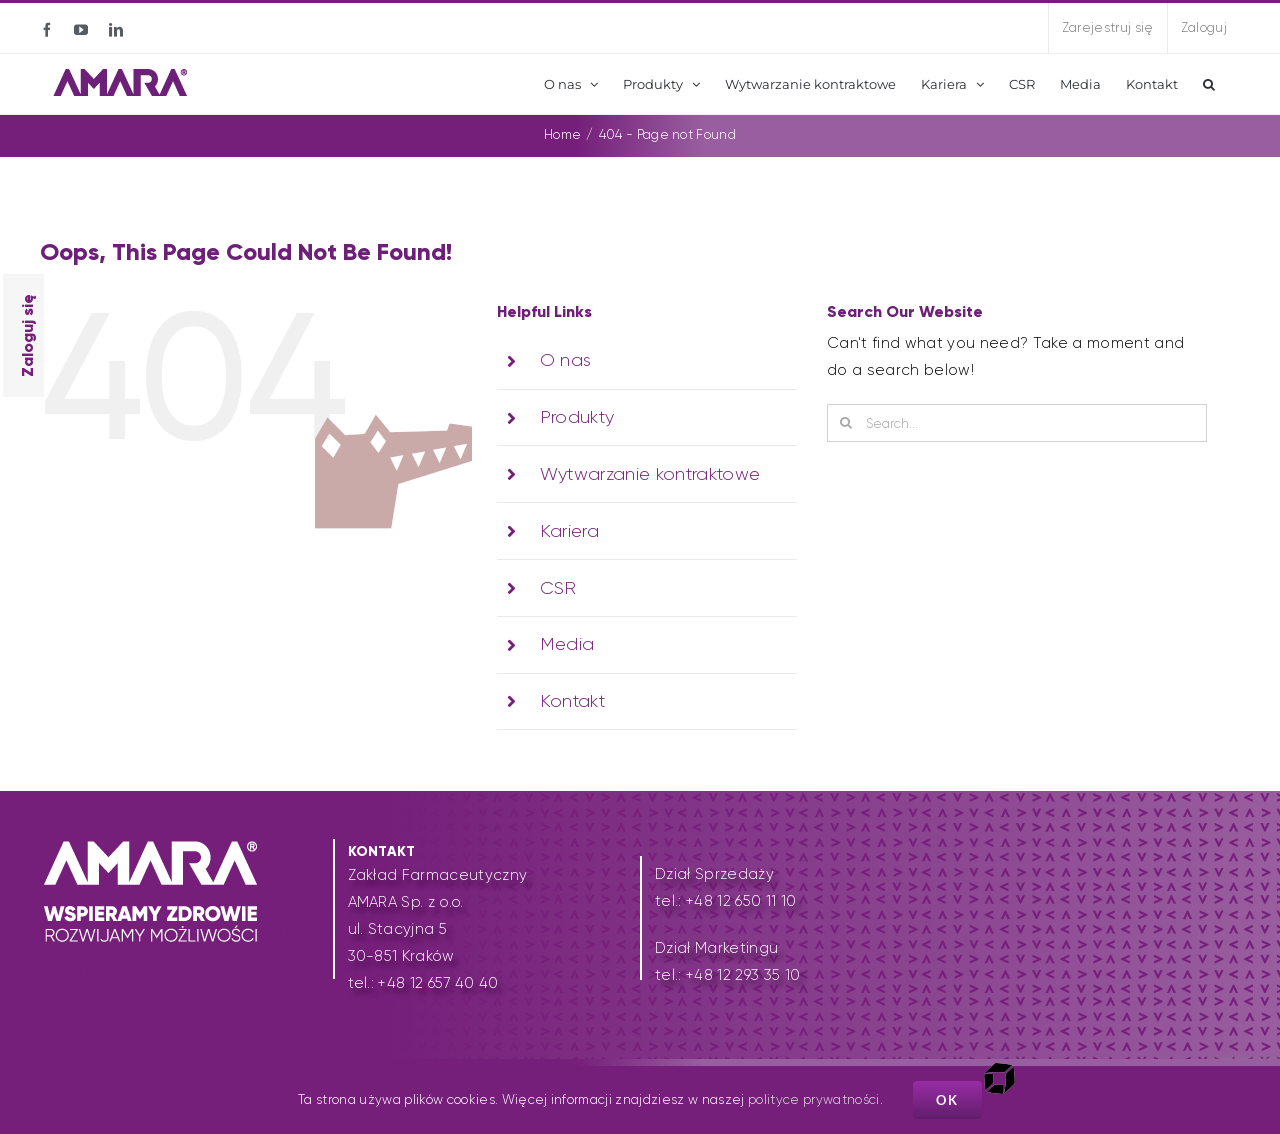 This screenshot has height=1134, width=1280. Describe the element at coordinates (393, 471) in the screenshot. I see `visit comicfury webcomic hosting platform` at that location.